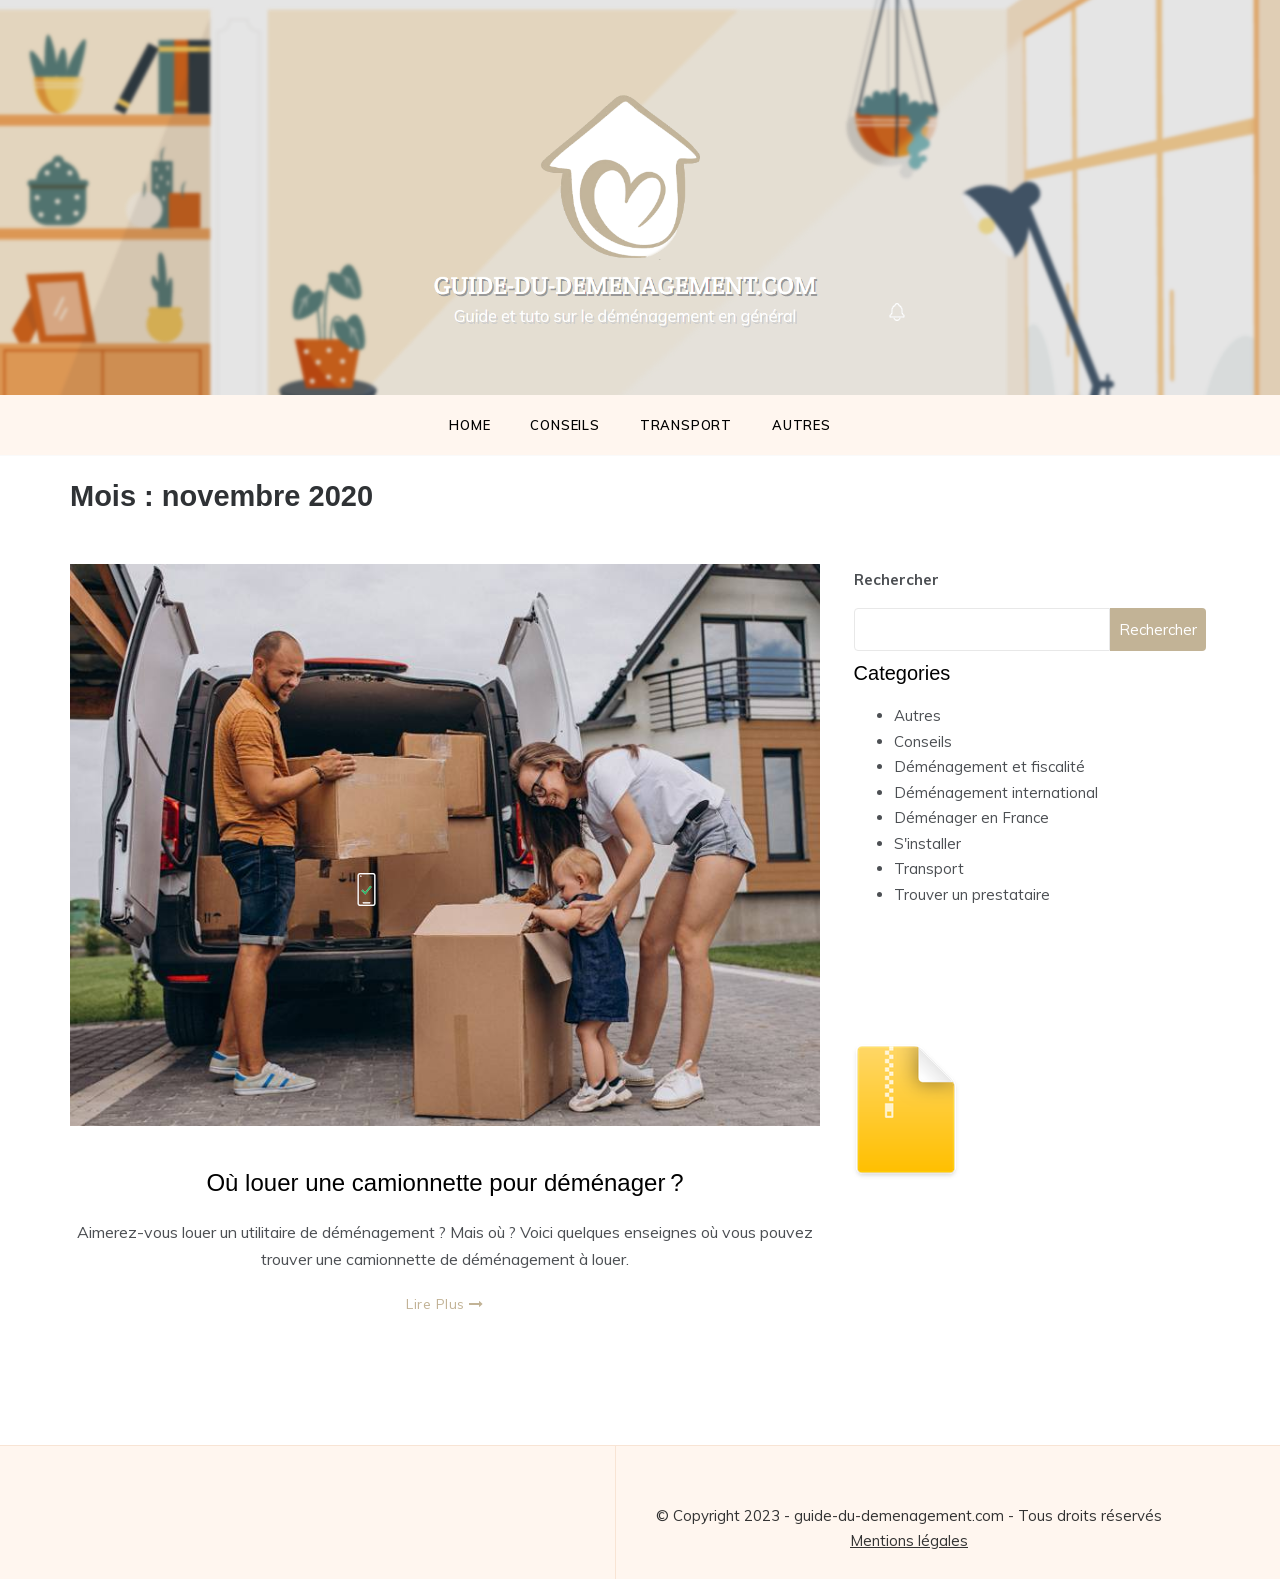 The height and width of the screenshot is (1579, 1280). Describe the element at coordinates (906, 1112) in the screenshot. I see `a compressed gzip archive file` at that location.